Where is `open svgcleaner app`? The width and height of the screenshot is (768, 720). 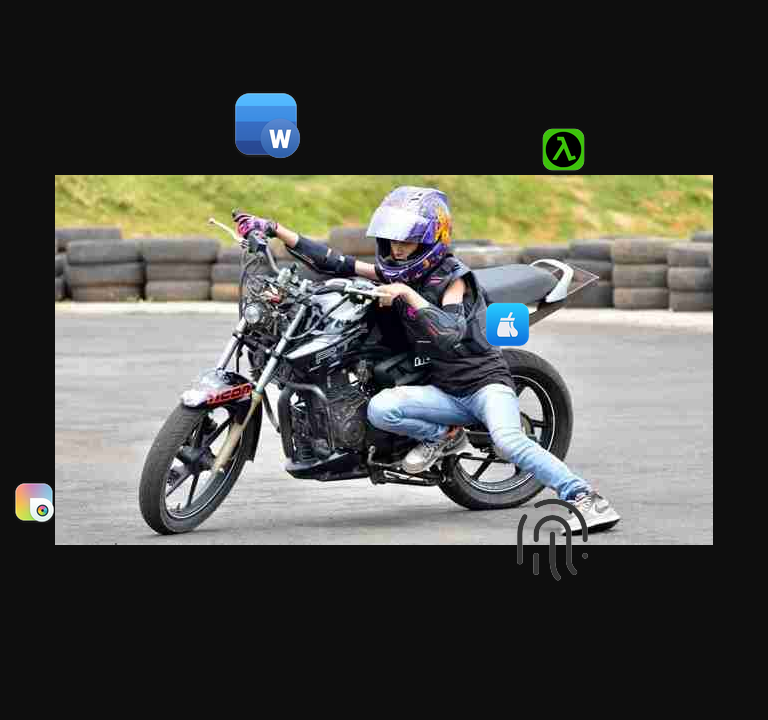 open svgcleaner app is located at coordinates (507, 324).